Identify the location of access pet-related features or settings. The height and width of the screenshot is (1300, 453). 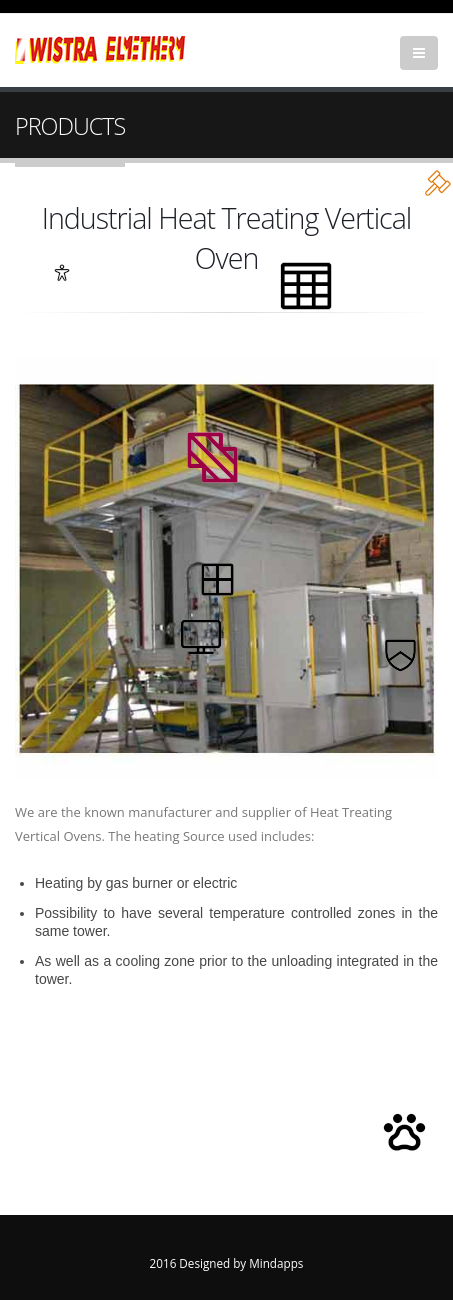
(404, 1131).